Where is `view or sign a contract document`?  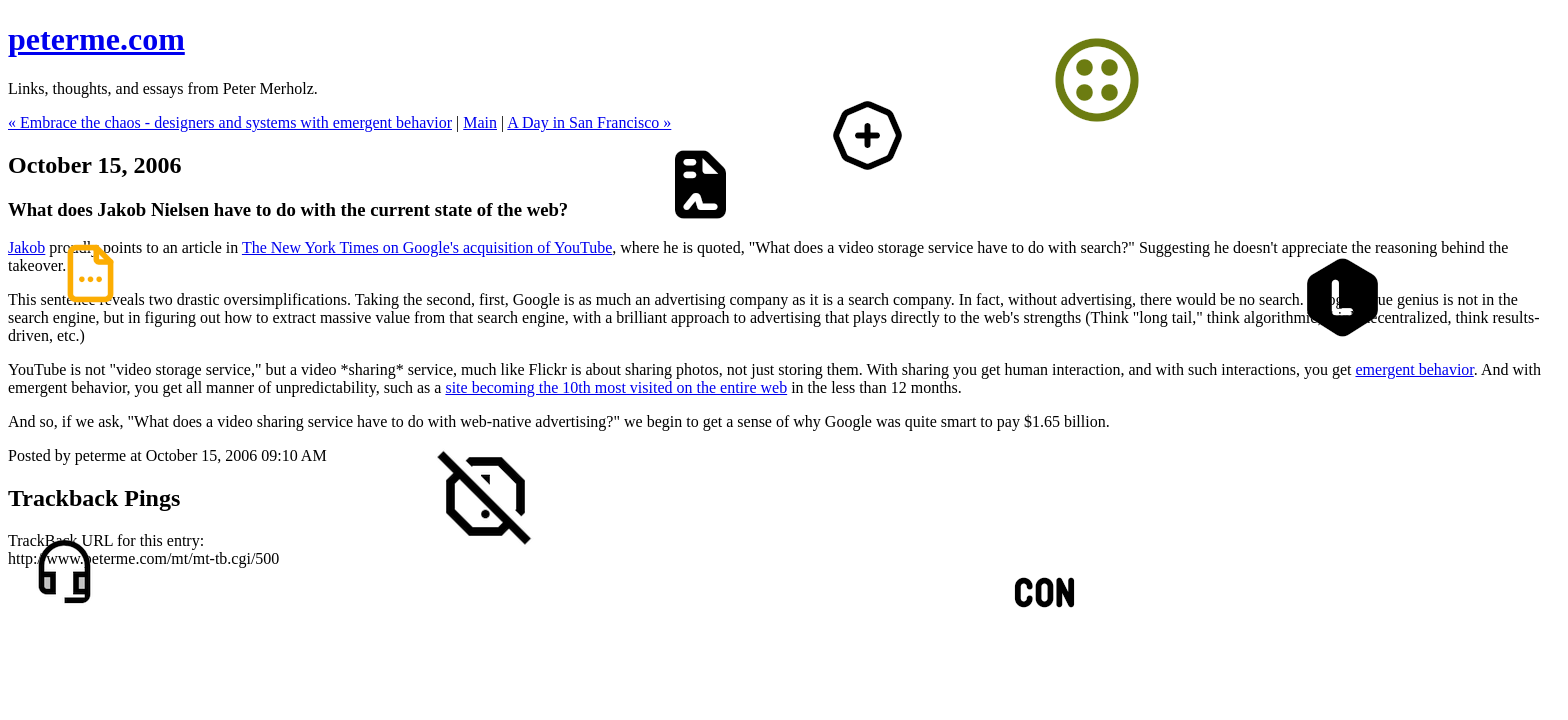
view or sign a contract document is located at coordinates (700, 184).